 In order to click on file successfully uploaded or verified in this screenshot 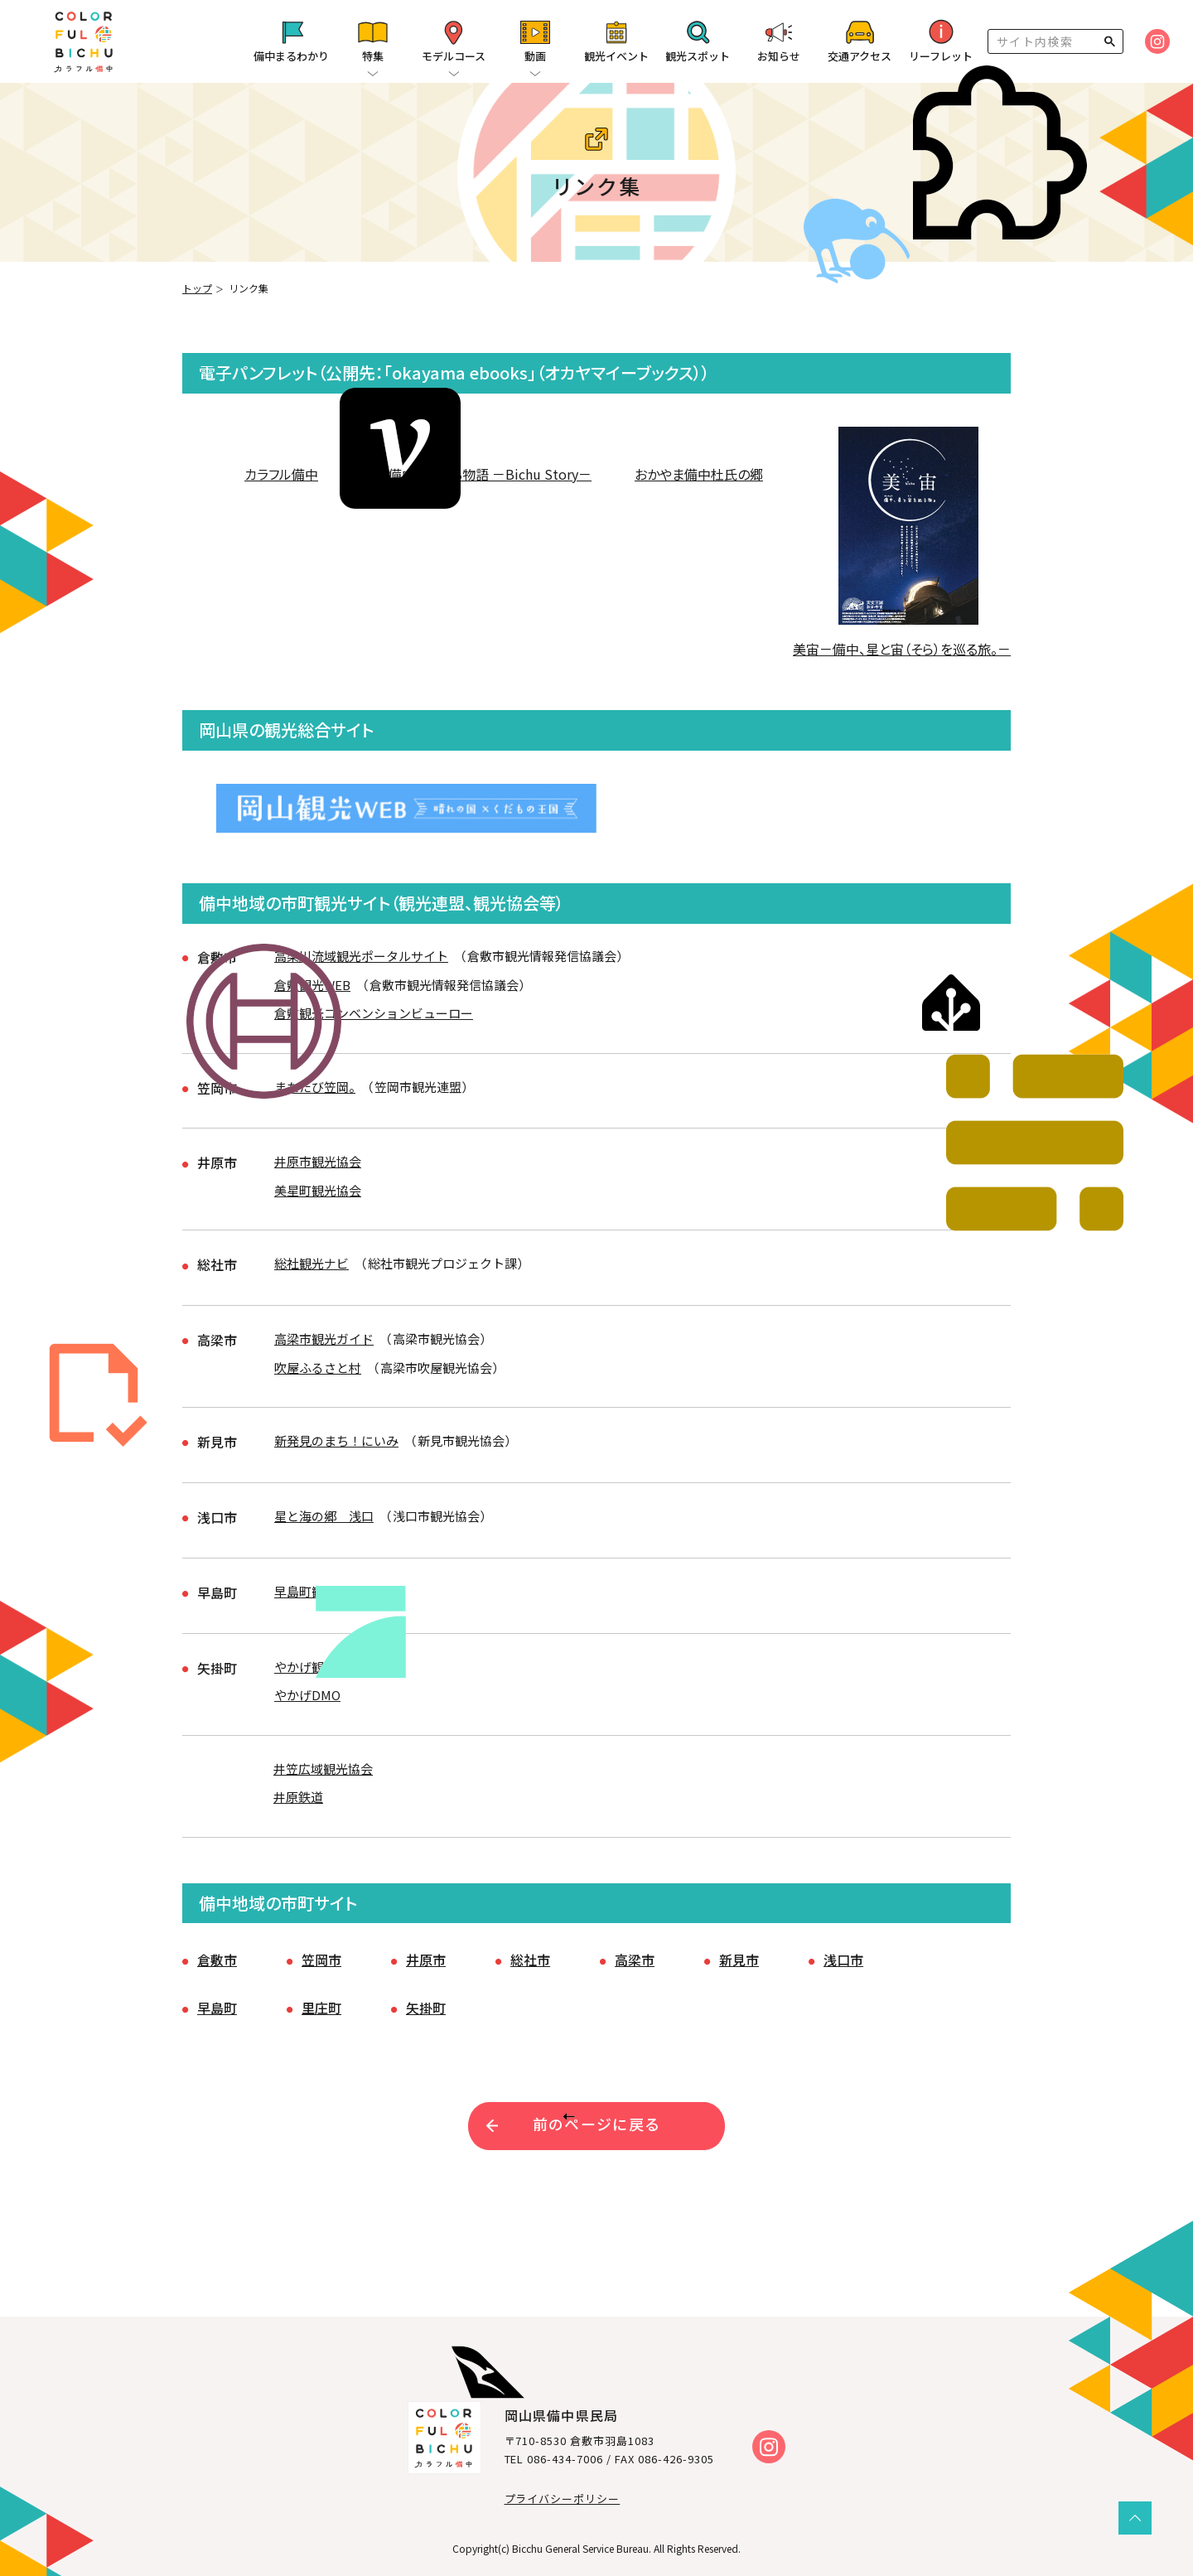, I will do `click(94, 1393)`.